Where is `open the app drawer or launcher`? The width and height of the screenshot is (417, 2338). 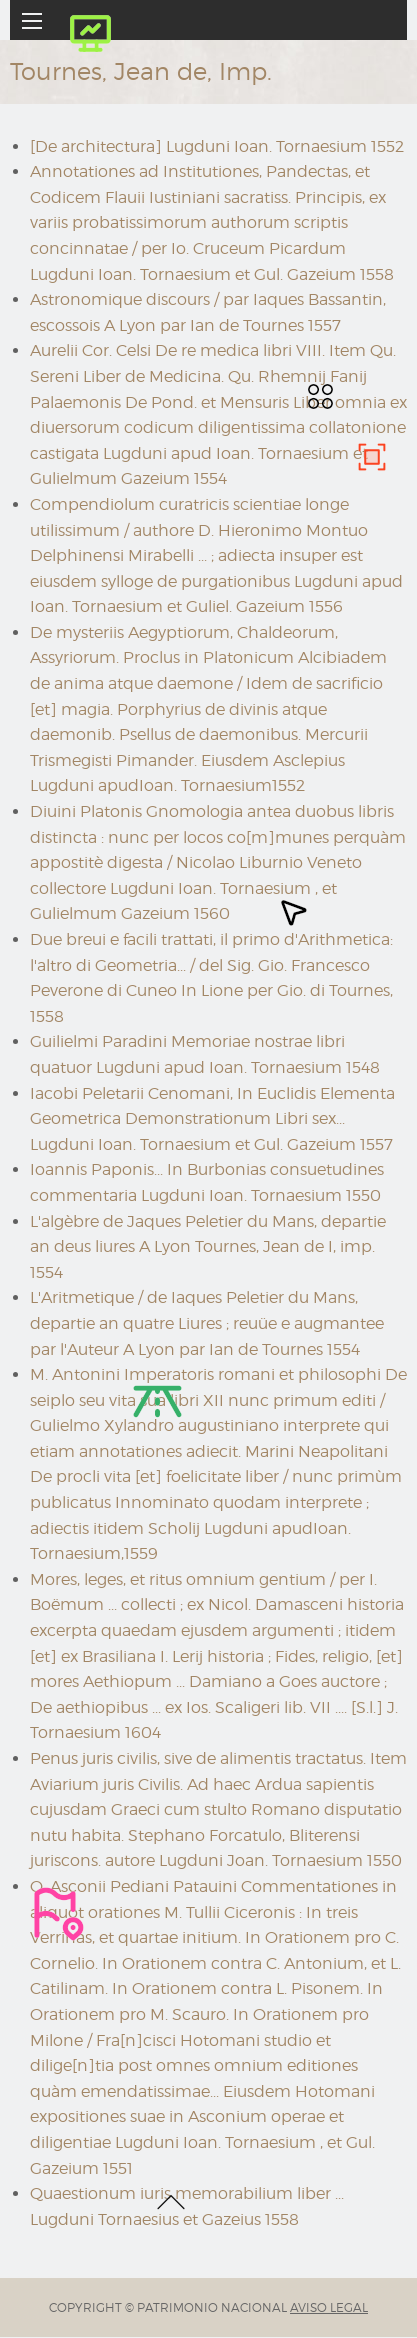
open the app drawer or launcher is located at coordinates (320, 396).